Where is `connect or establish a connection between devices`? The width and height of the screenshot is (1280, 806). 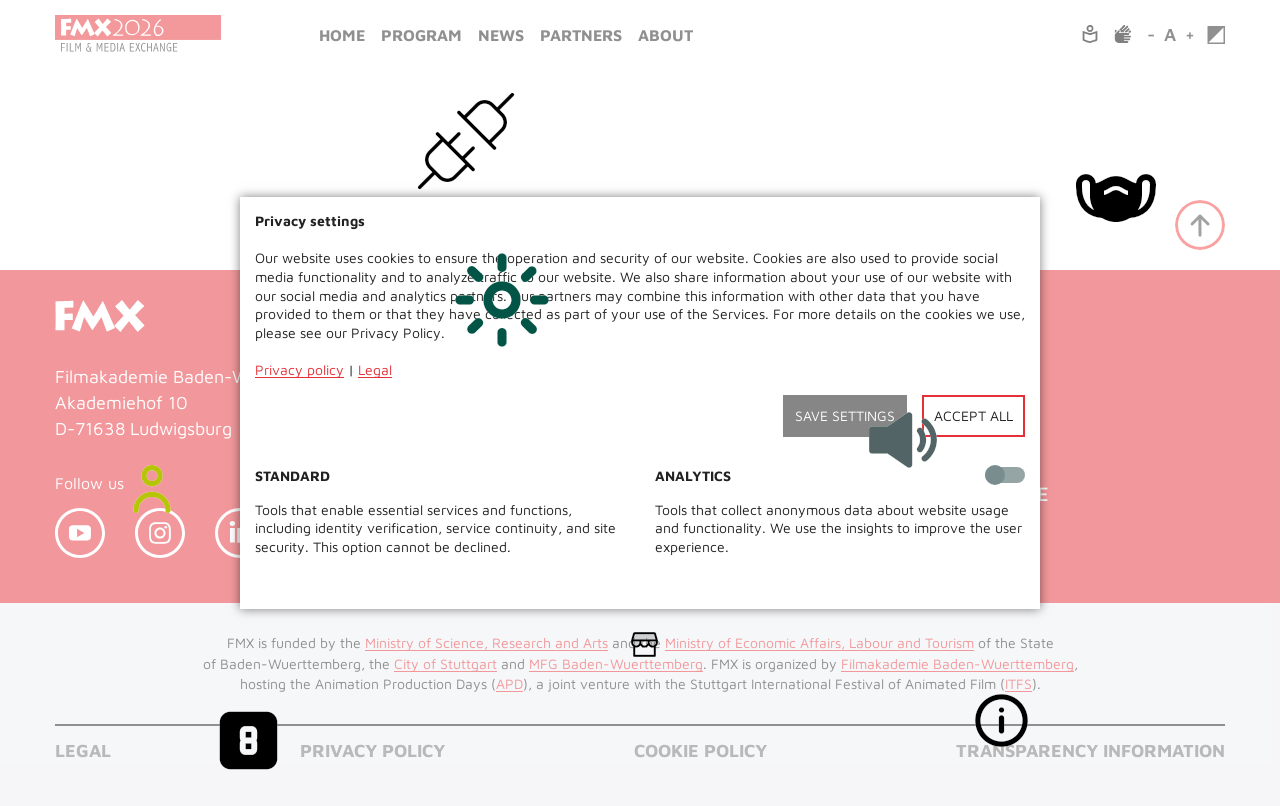 connect or establish a connection between devices is located at coordinates (466, 141).